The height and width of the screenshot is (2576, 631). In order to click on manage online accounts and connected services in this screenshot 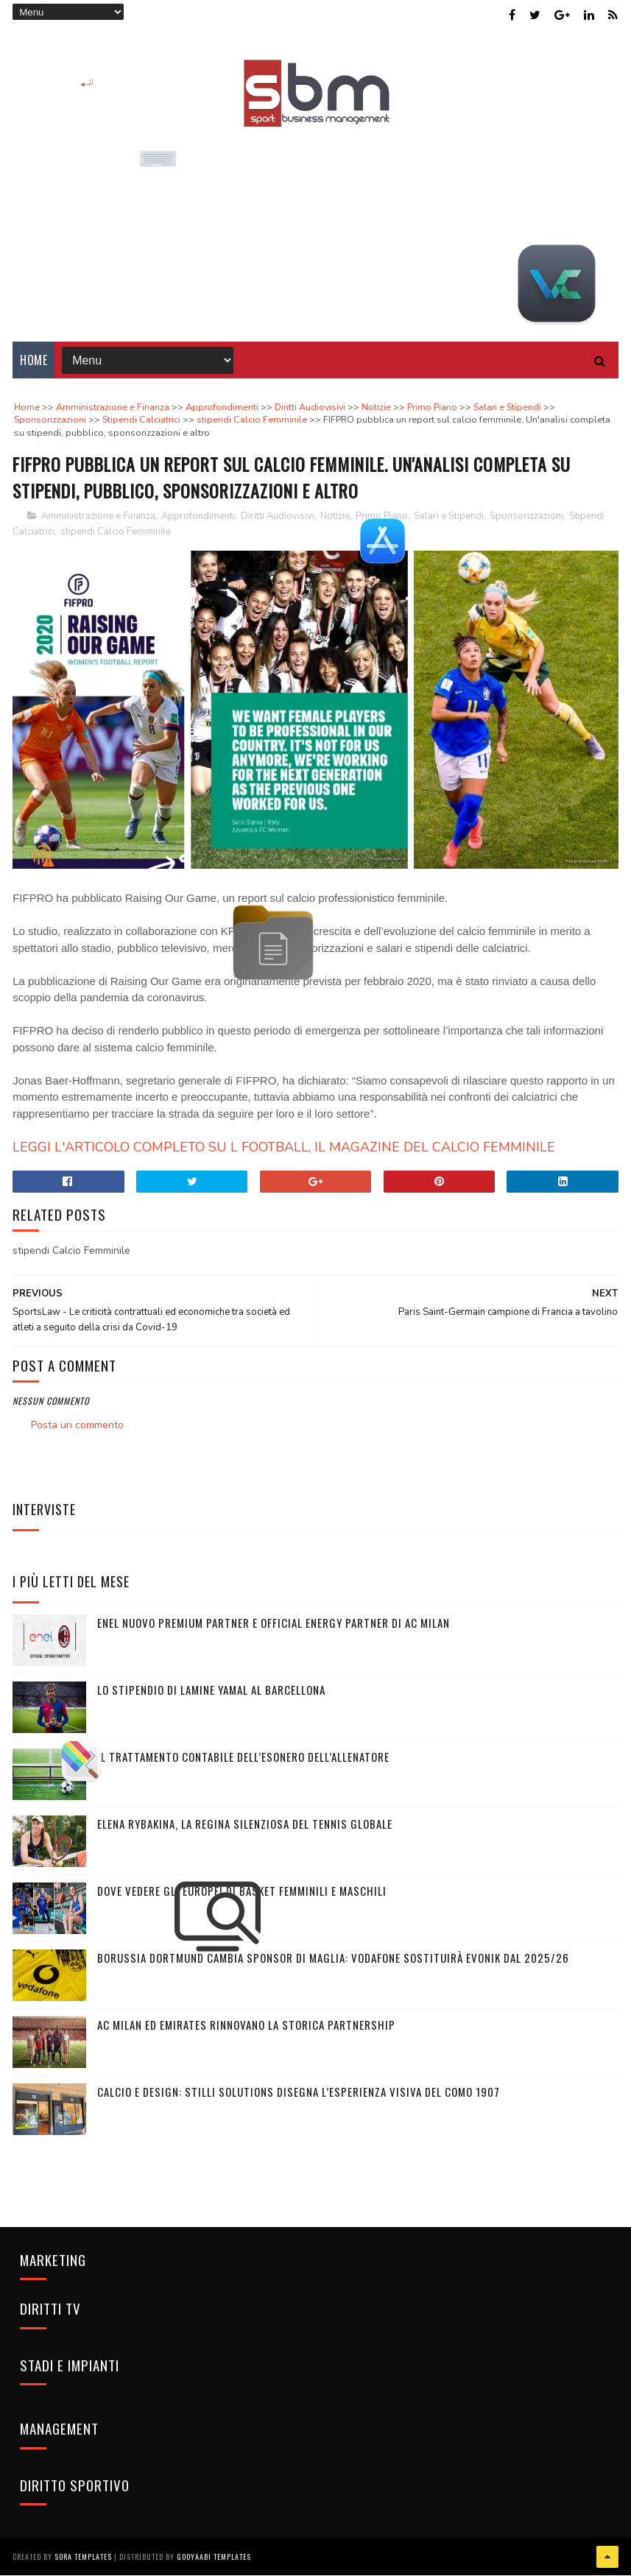, I will do `click(280, 479)`.